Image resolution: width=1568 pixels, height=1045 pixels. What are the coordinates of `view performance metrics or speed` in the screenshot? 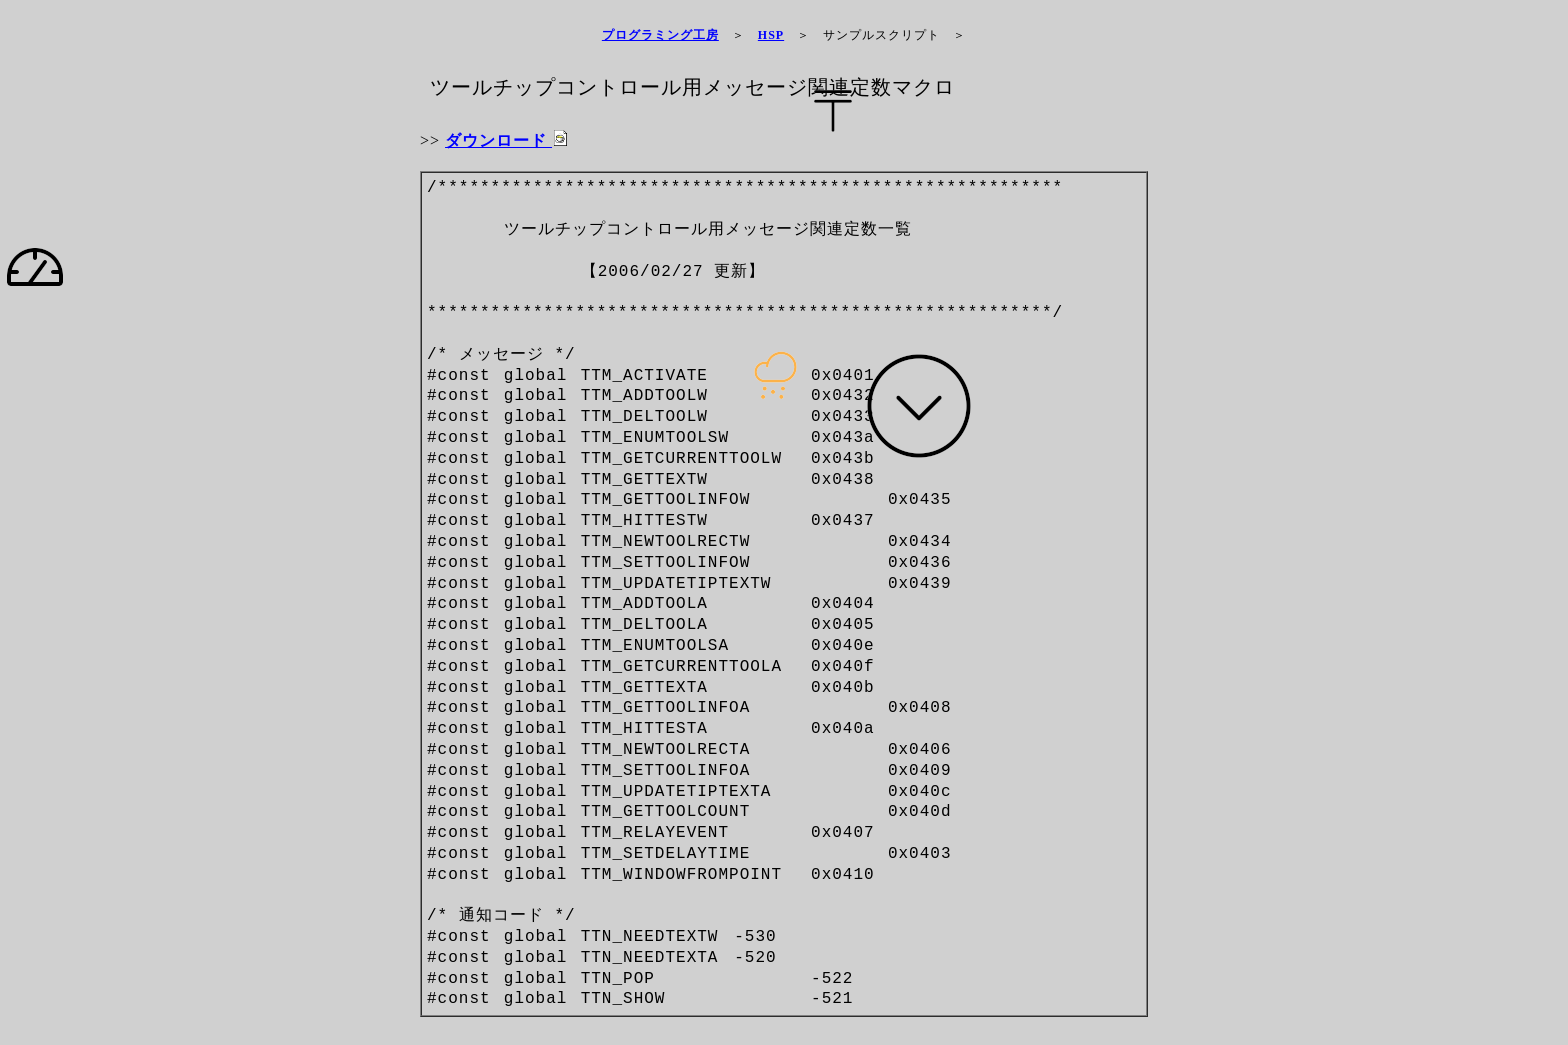 It's located at (35, 270).